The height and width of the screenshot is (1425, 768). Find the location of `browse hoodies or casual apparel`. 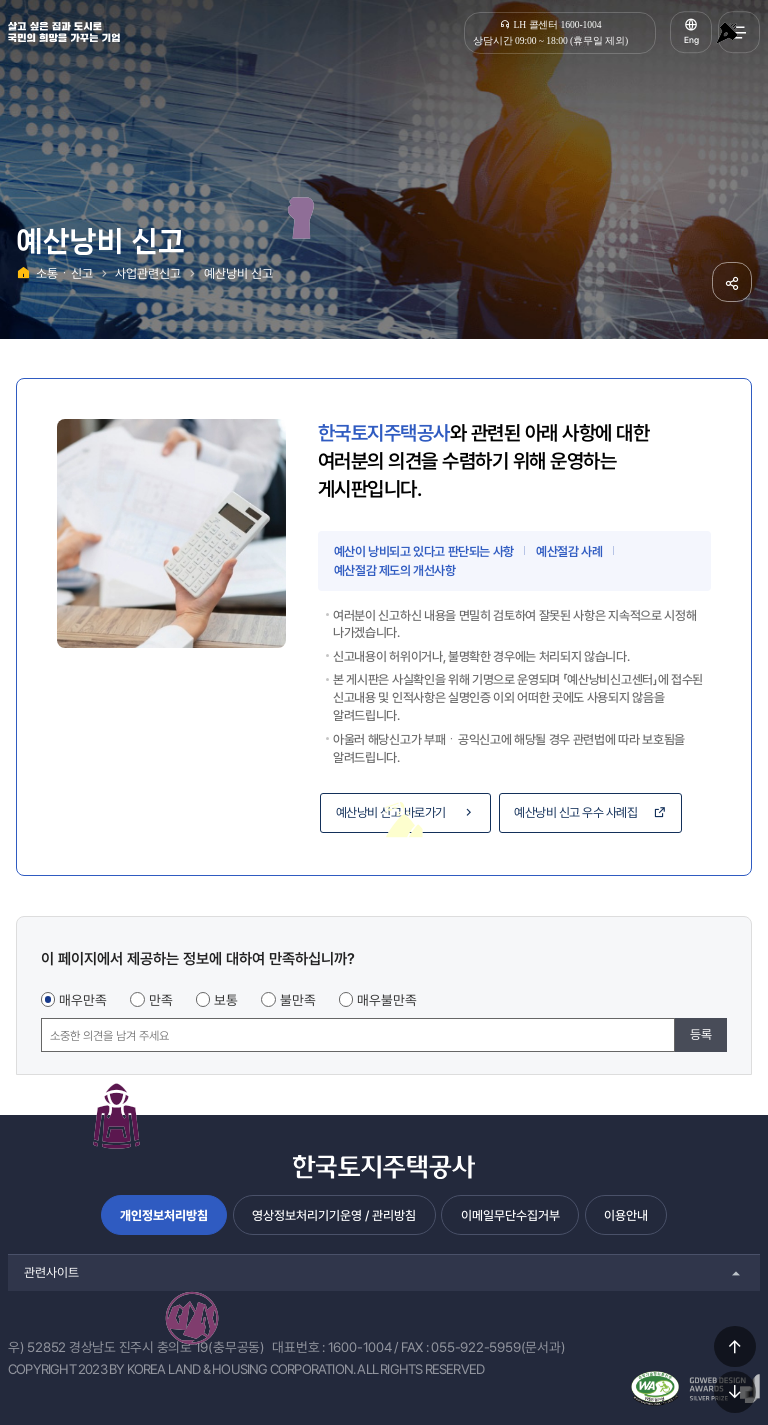

browse hoodies or casual apparel is located at coordinates (116, 1115).